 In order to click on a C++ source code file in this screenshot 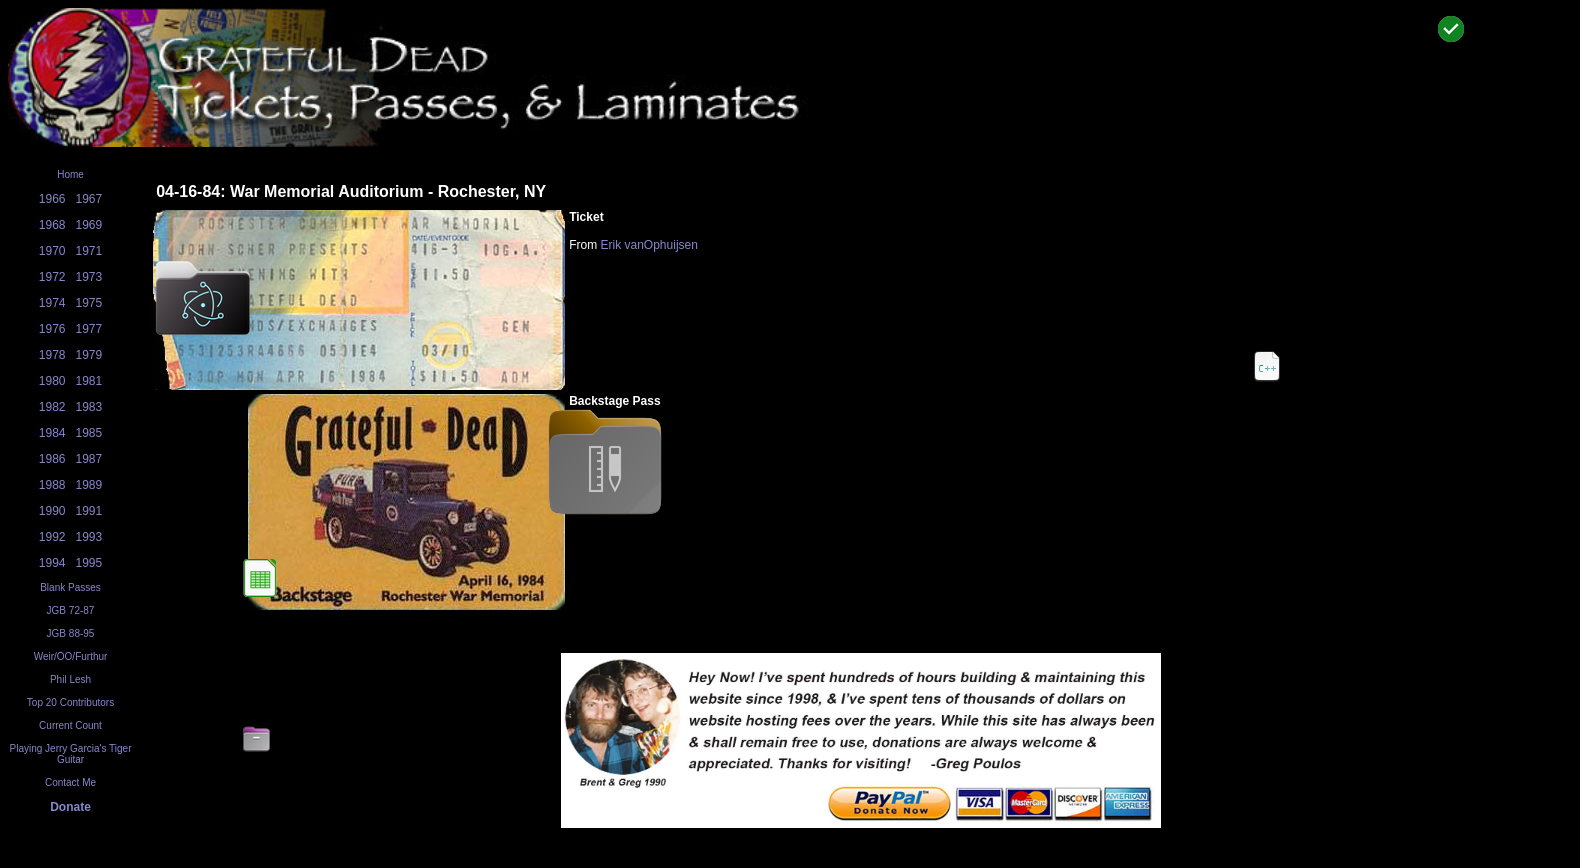, I will do `click(1267, 366)`.